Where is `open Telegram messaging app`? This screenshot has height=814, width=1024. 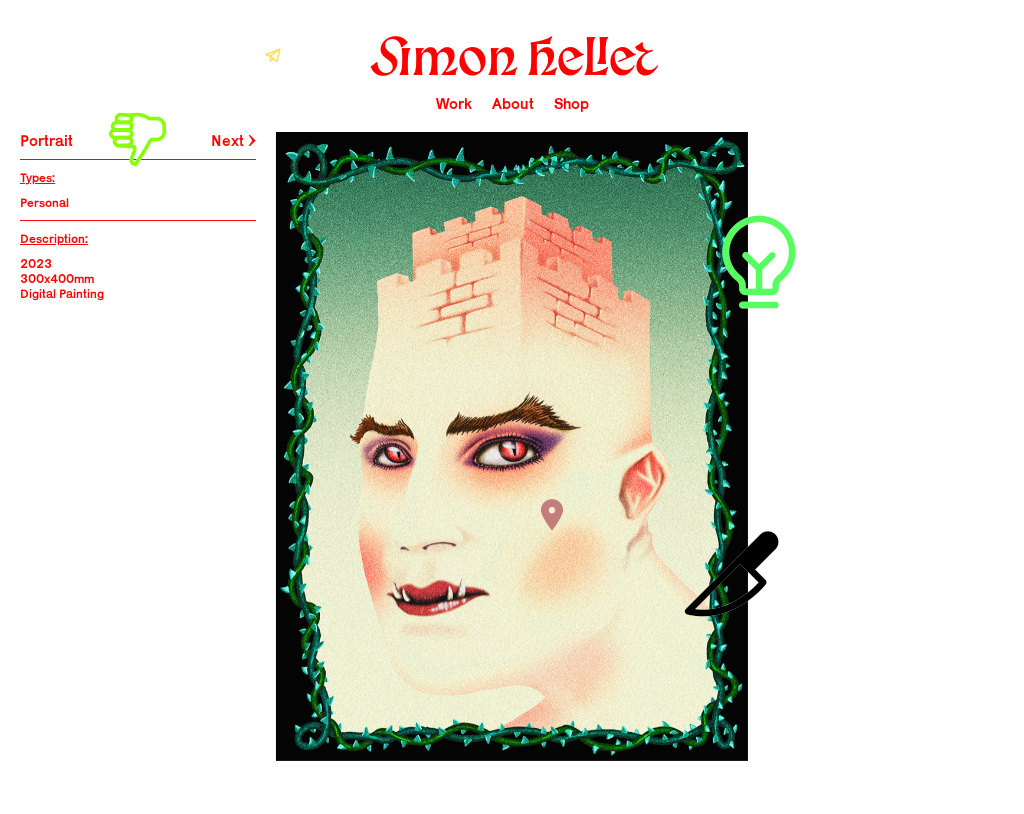 open Telegram messaging app is located at coordinates (273, 55).